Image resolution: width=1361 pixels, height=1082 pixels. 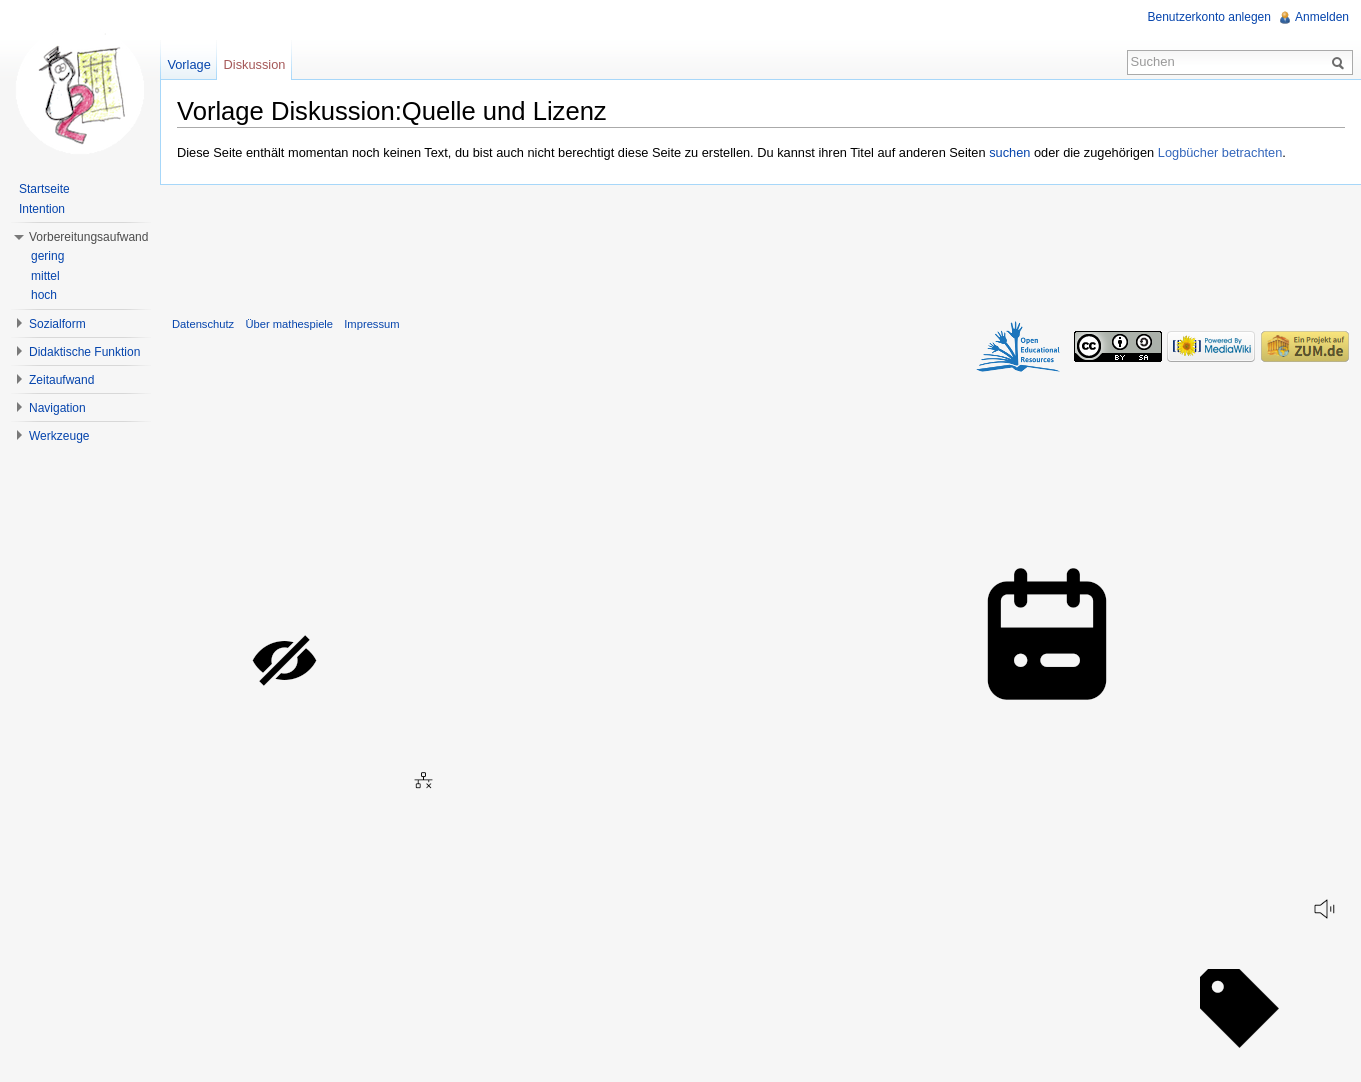 What do you see at coordinates (423, 780) in the screenshot?
I see `network connection unavailable or disconnected` at bounding box center [423, 780].